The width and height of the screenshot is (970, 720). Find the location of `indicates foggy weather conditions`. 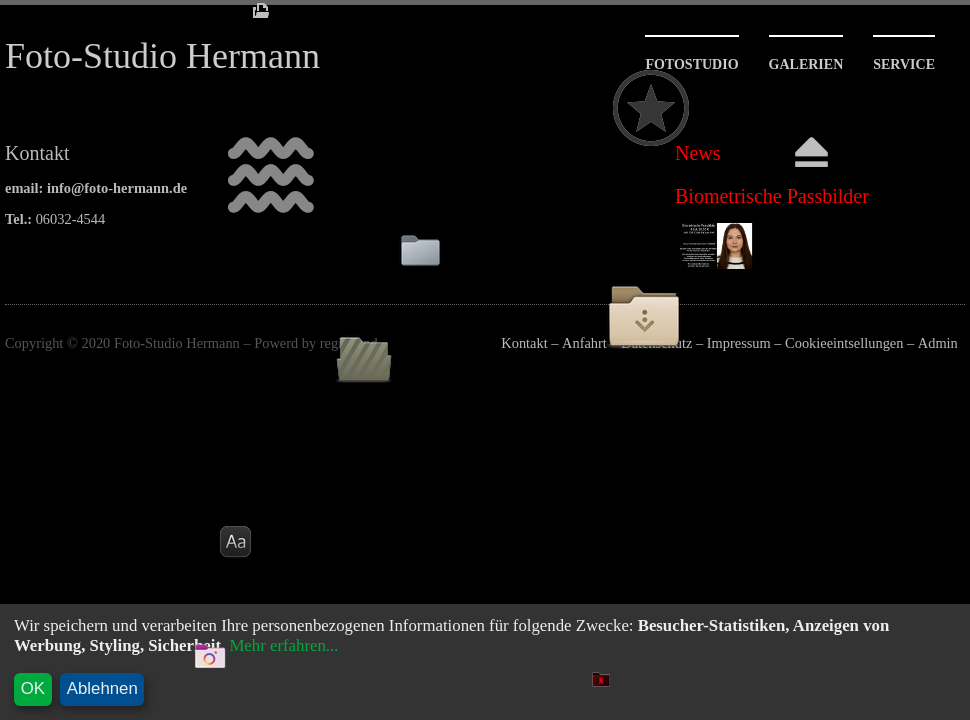

indicates foggy weather conditions is located at coordinates (271, 175).